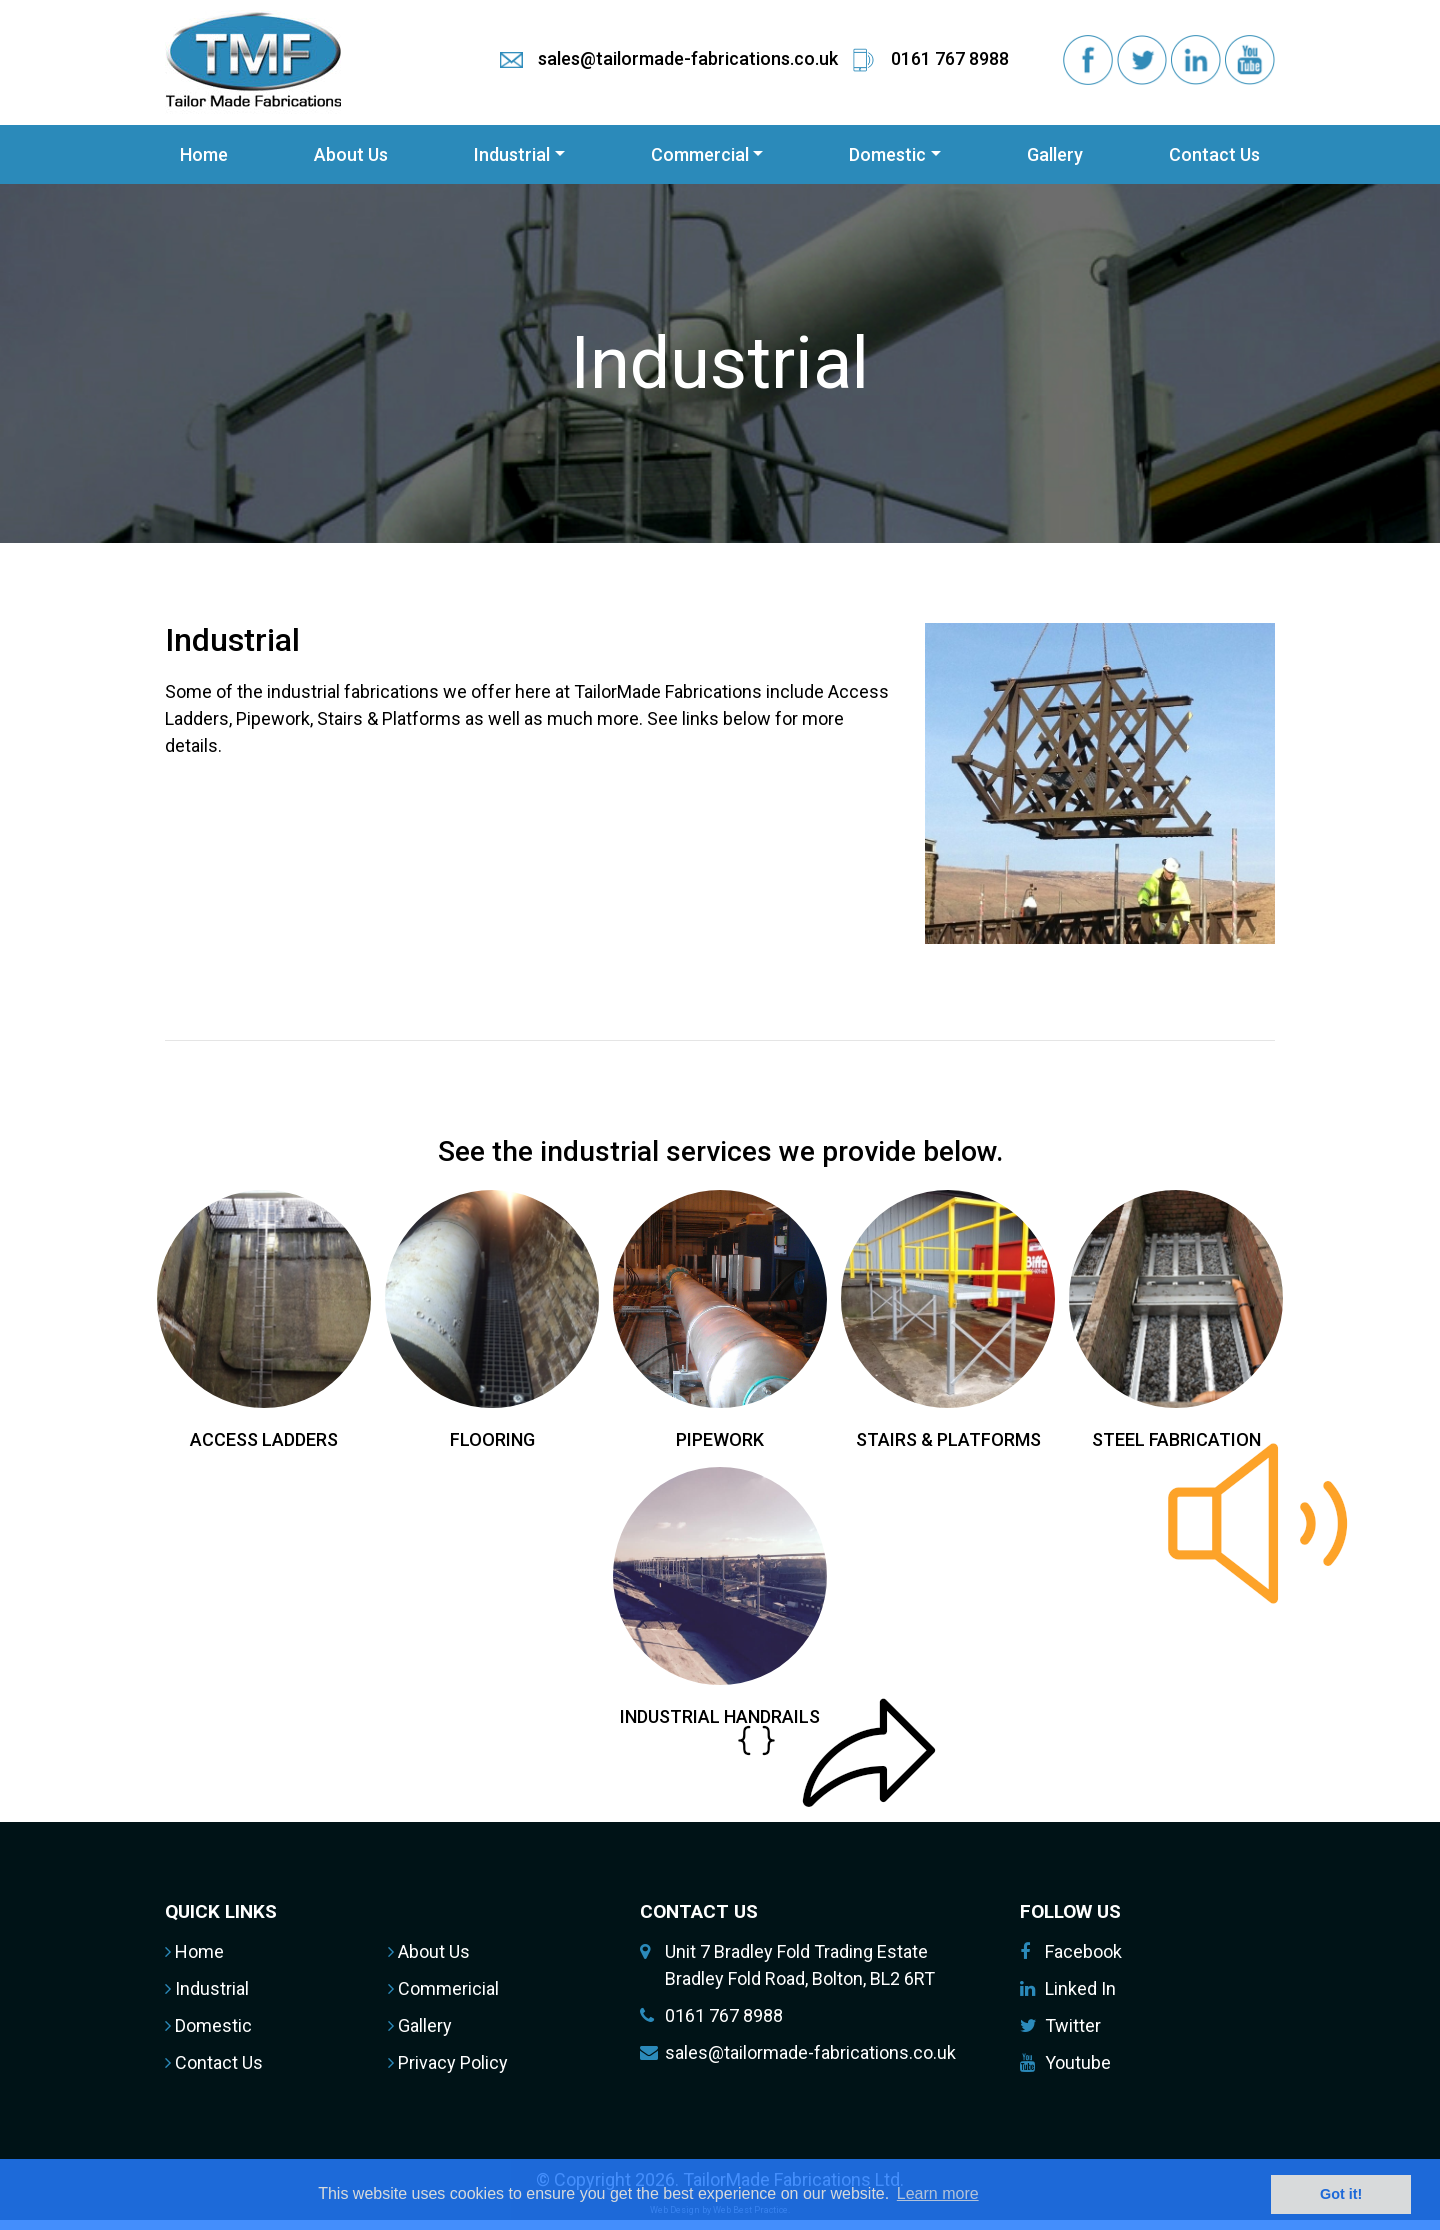 This screenshot has width=1440, height=2230. Describe the element at coordinates (756, 1740) in the screenshot. I see `view or edit code` at that location.